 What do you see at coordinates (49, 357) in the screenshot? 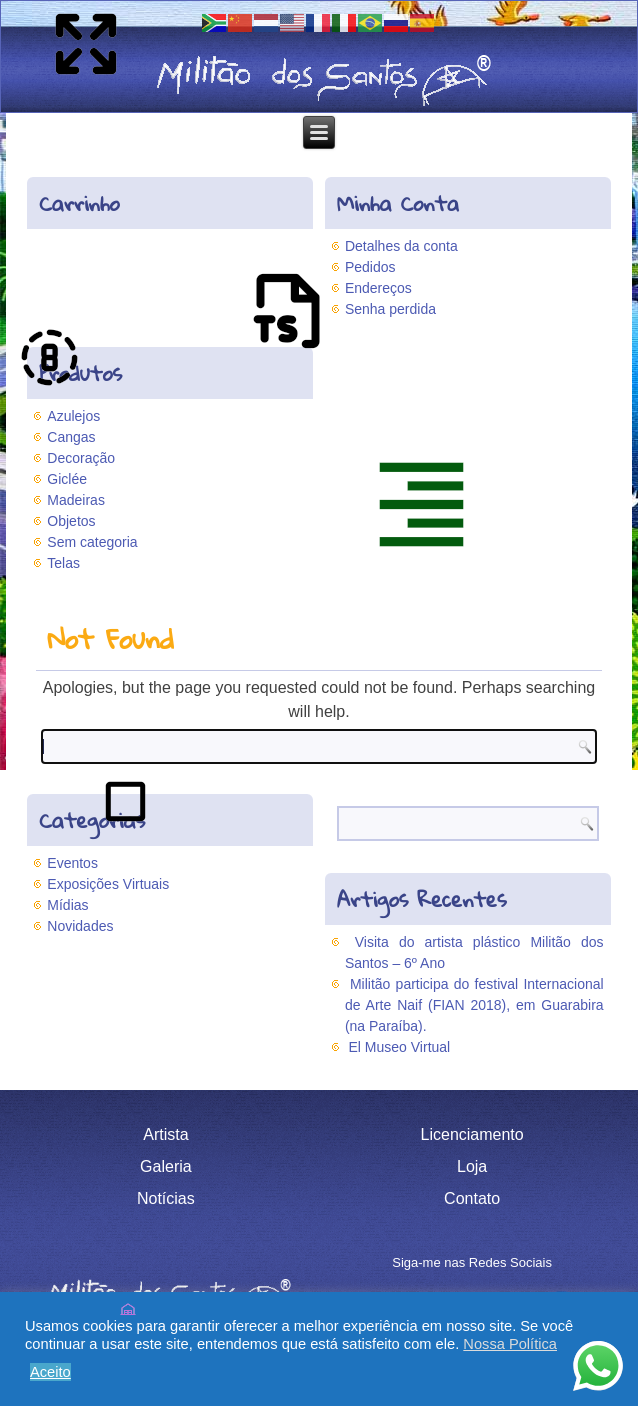
I see `step 8 in a multi-step process` at bounding box center [49, 357].